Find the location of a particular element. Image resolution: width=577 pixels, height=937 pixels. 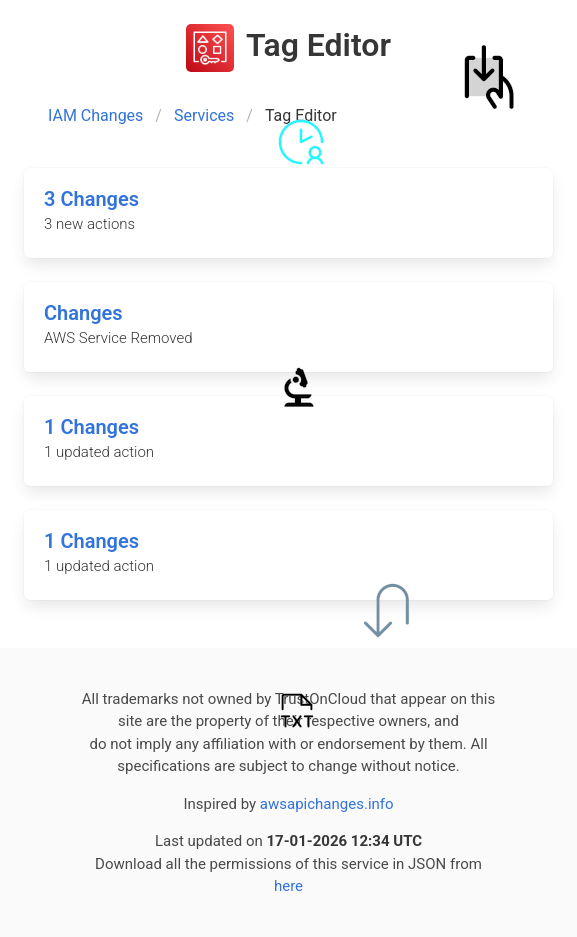

open a text file is located at coordinates (297, 712).